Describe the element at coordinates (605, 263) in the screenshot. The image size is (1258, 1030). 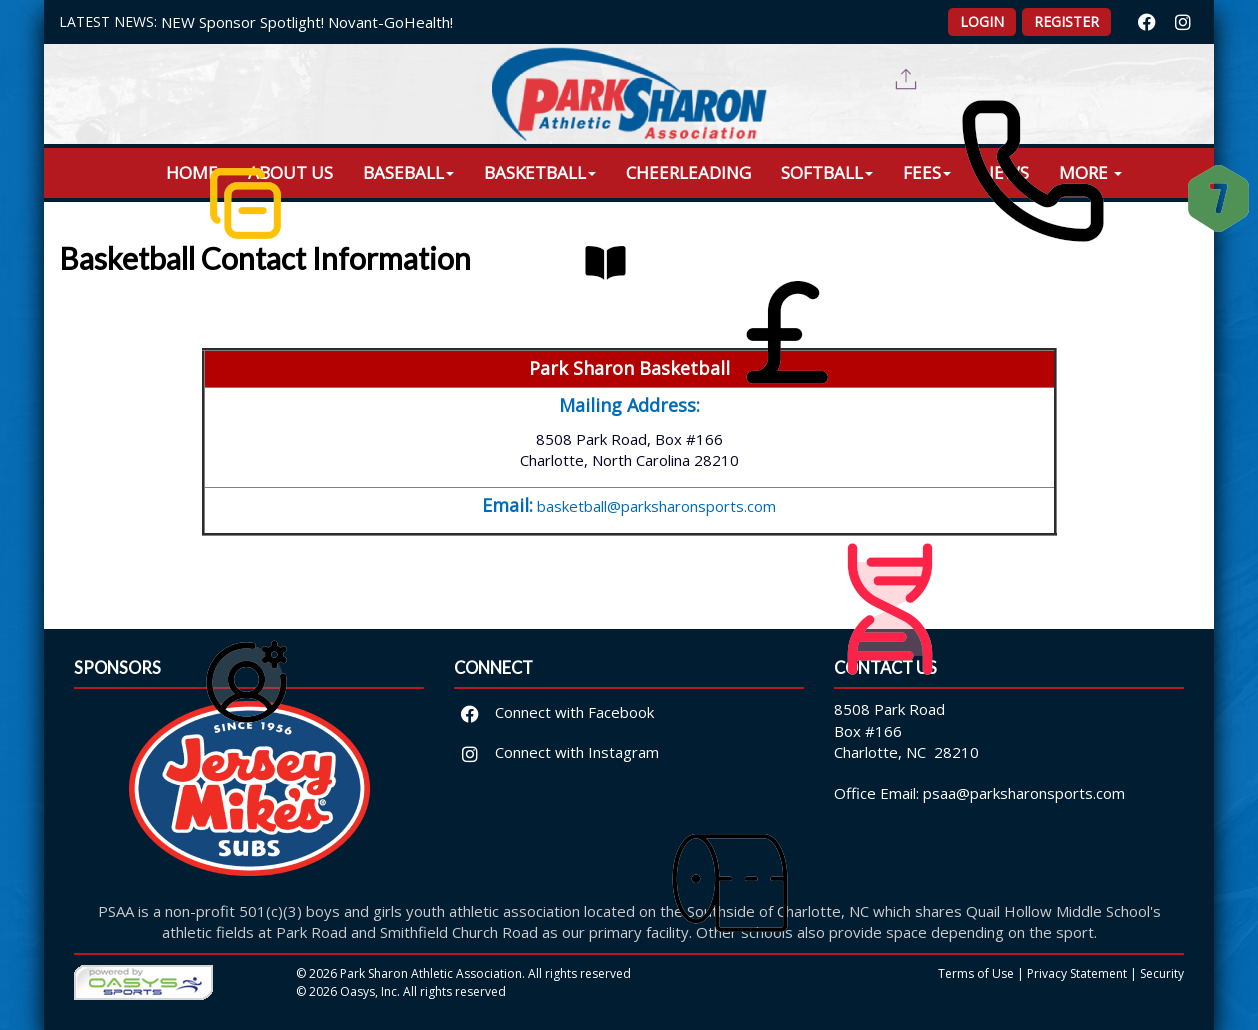
I see `open reading or library section` at that location.